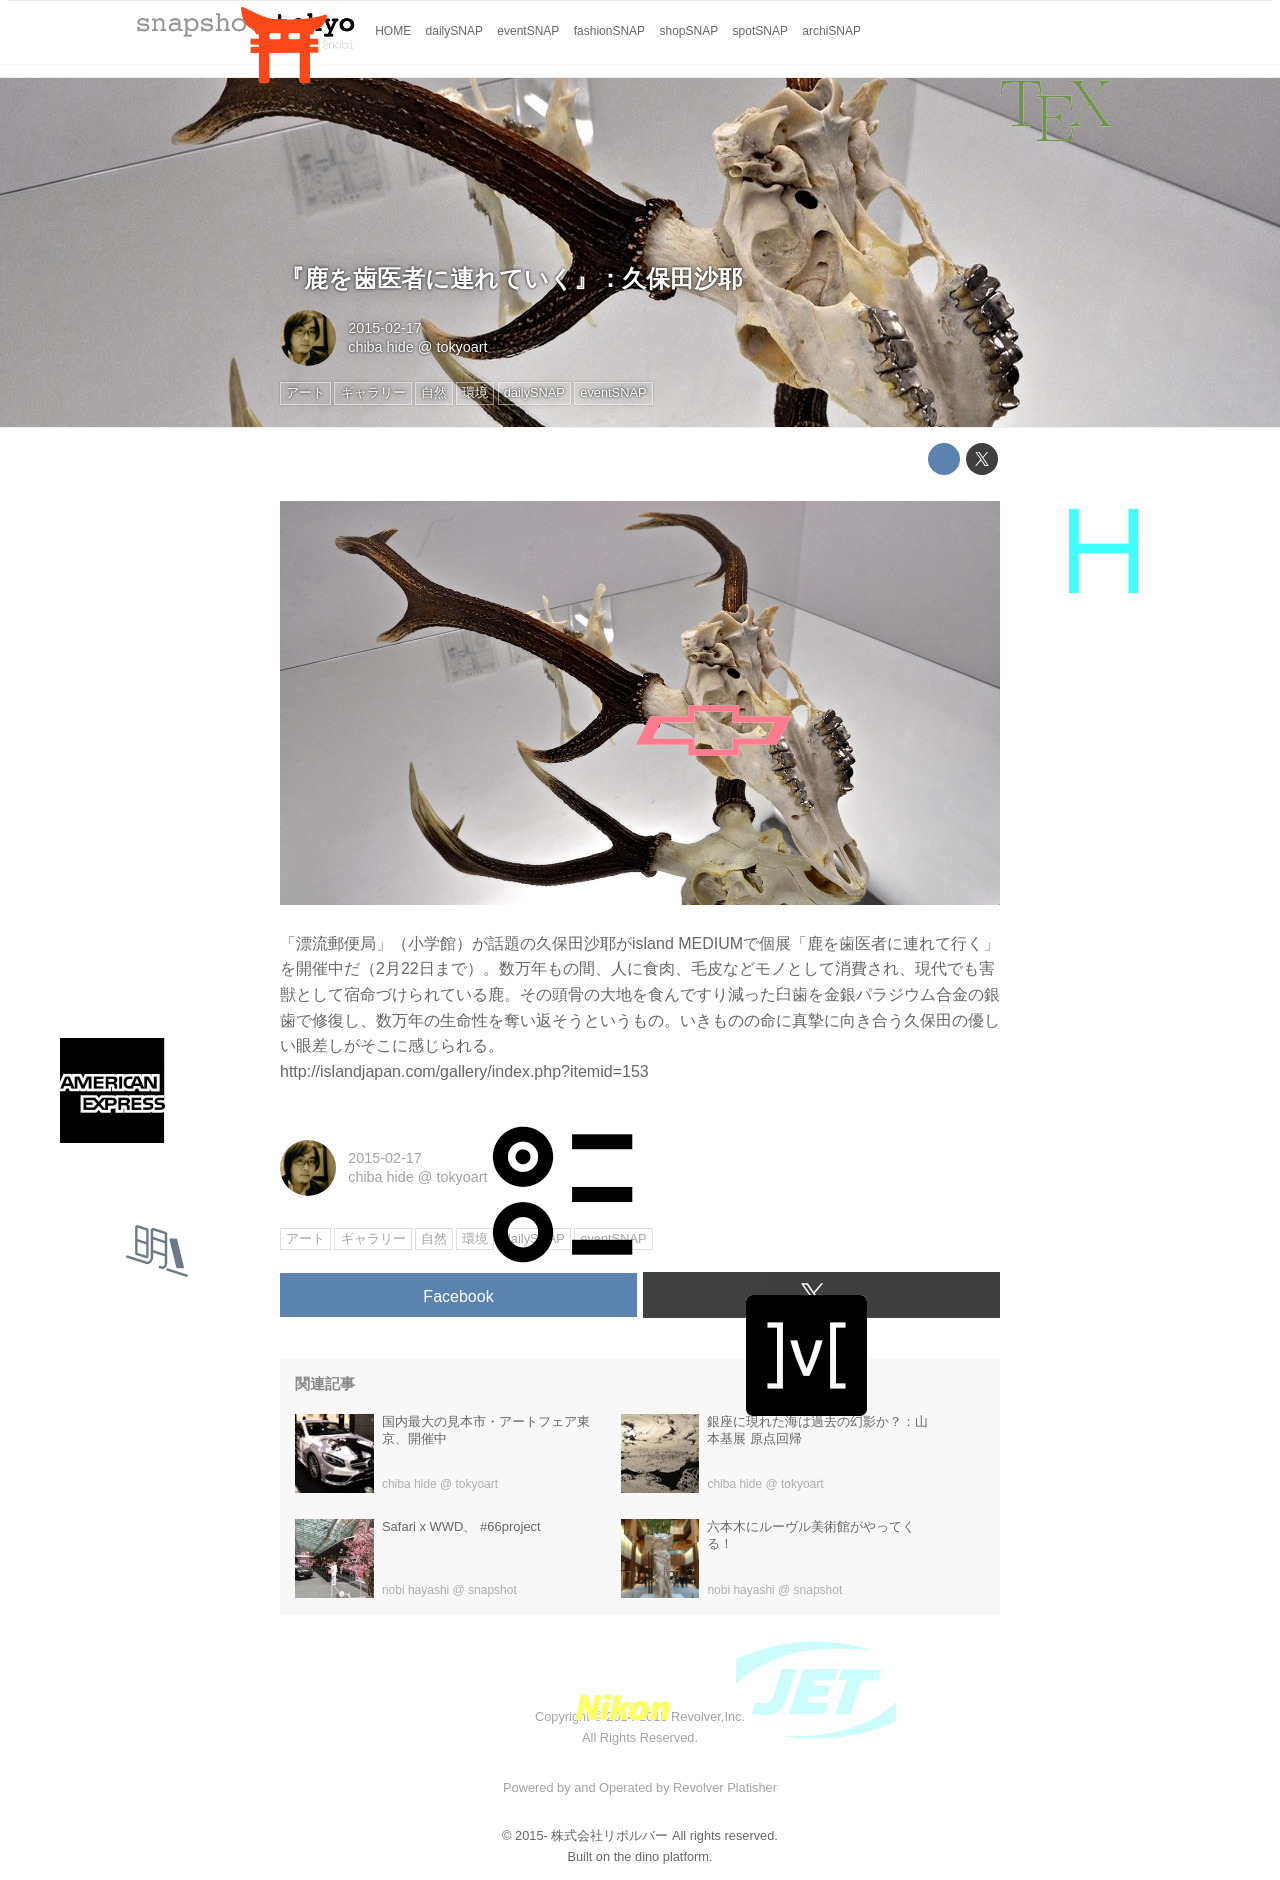 The width and height of the screenshot is (1280, 1880). What do you see at coordinates (1057, 111) in the screenshot?
I see `TeX typesetting system logo` at bounding box center [1057, 111].